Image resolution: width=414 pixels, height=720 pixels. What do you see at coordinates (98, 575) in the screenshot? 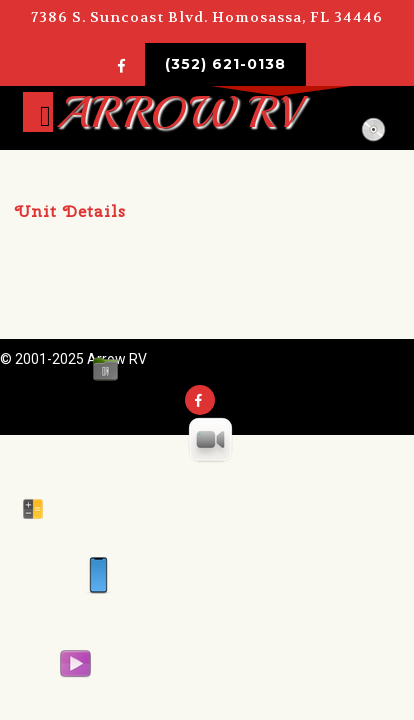
I see `iPhone XR device icon for system identification` at bounding box center [98, 575].